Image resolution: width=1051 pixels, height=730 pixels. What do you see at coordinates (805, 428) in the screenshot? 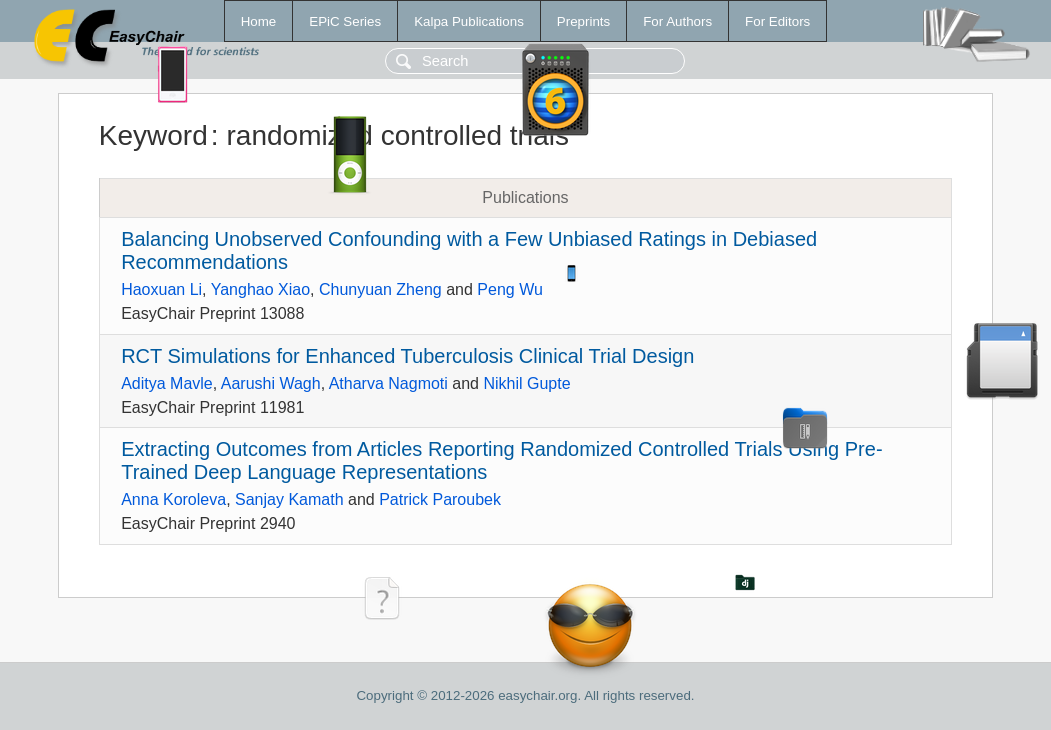
I see `access your templates folder` at bounding box center [805, 428].